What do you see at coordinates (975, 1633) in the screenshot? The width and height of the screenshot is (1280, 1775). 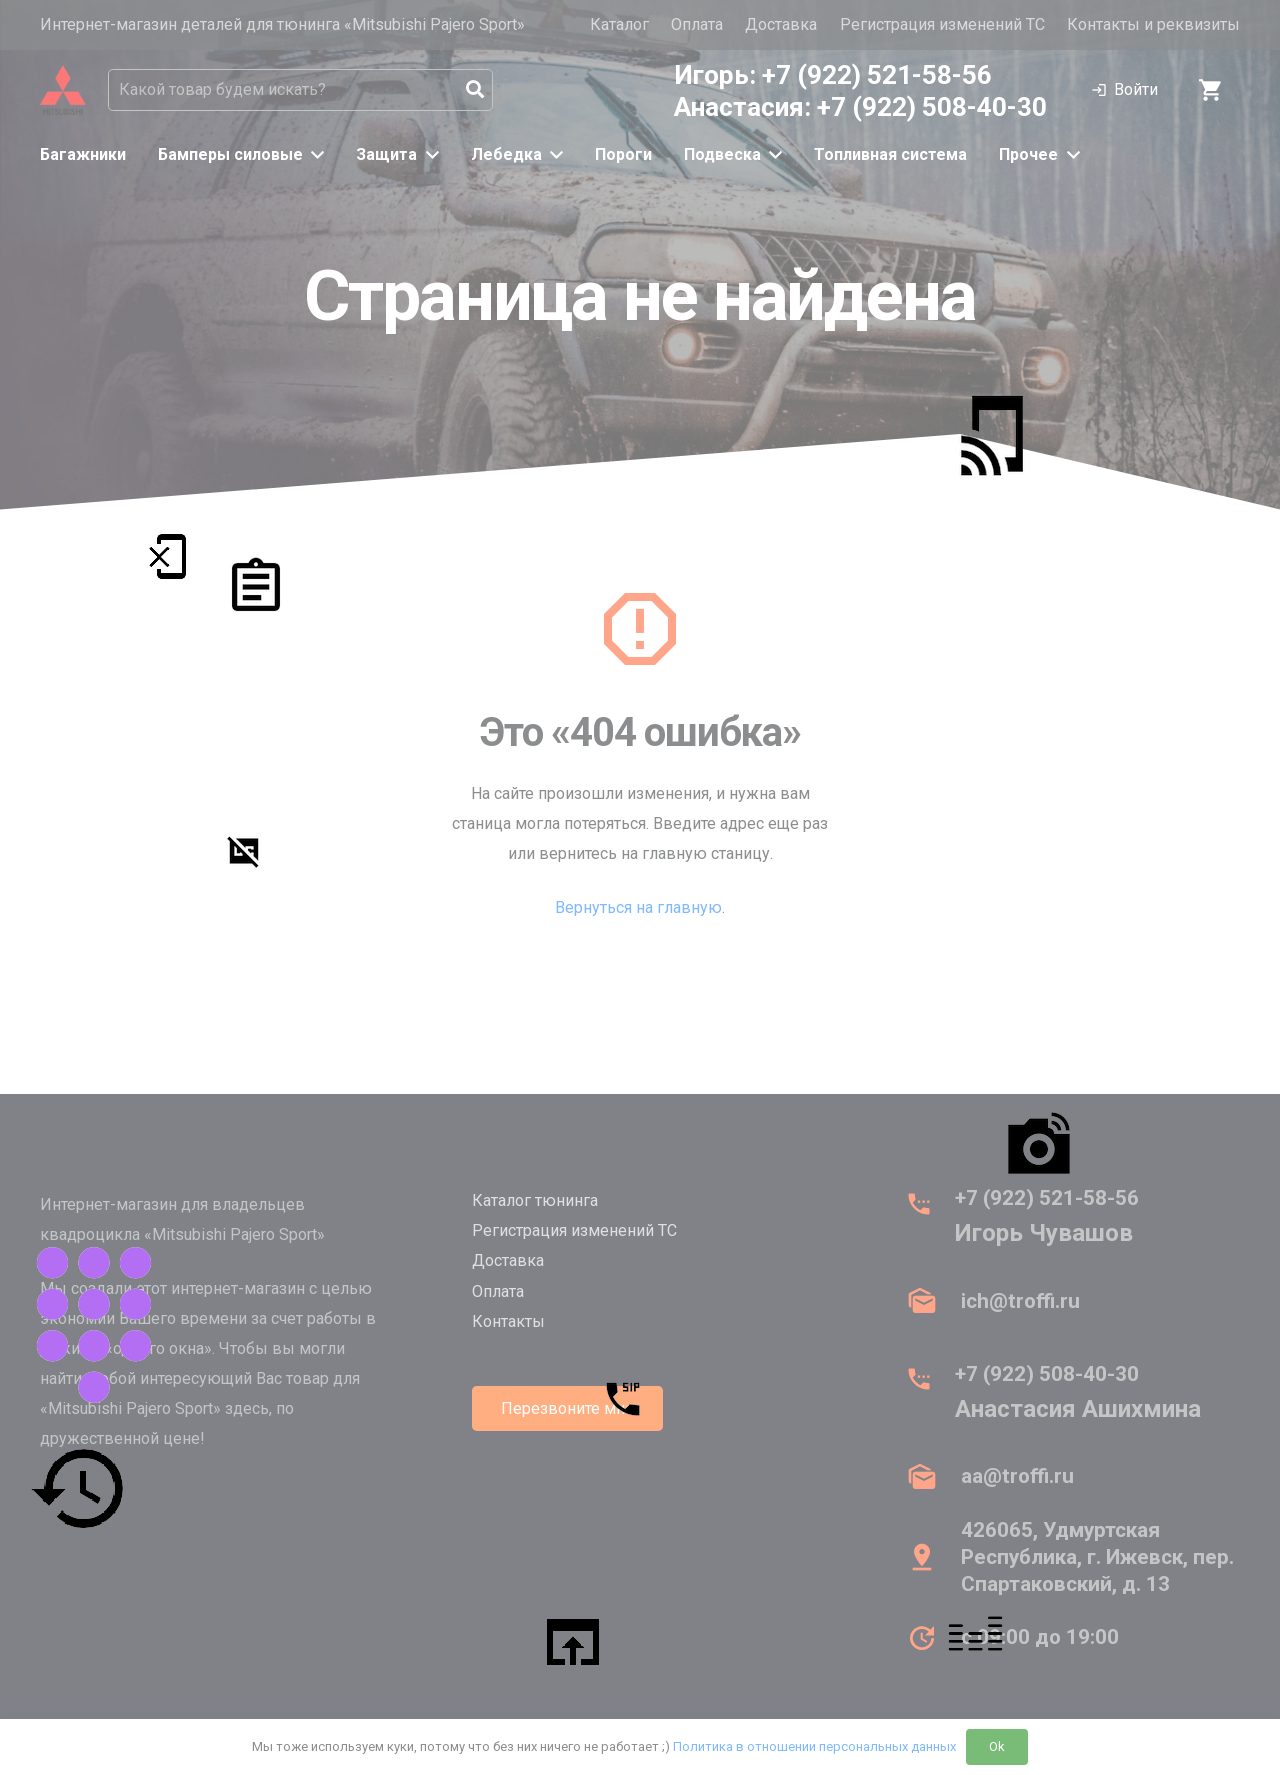 I see `adjust audio equalizer settings` at bounding box center [975, 1633].